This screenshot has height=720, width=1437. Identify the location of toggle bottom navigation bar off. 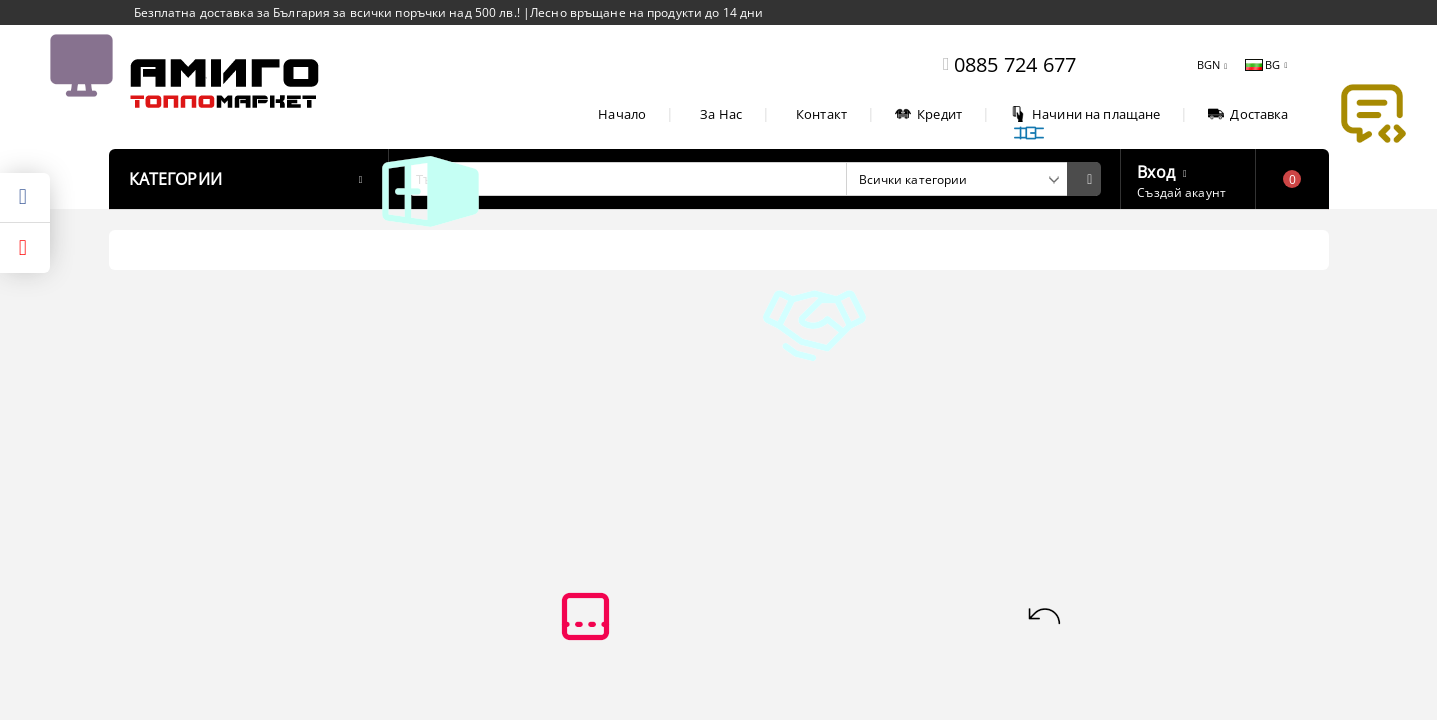
(585, 616).